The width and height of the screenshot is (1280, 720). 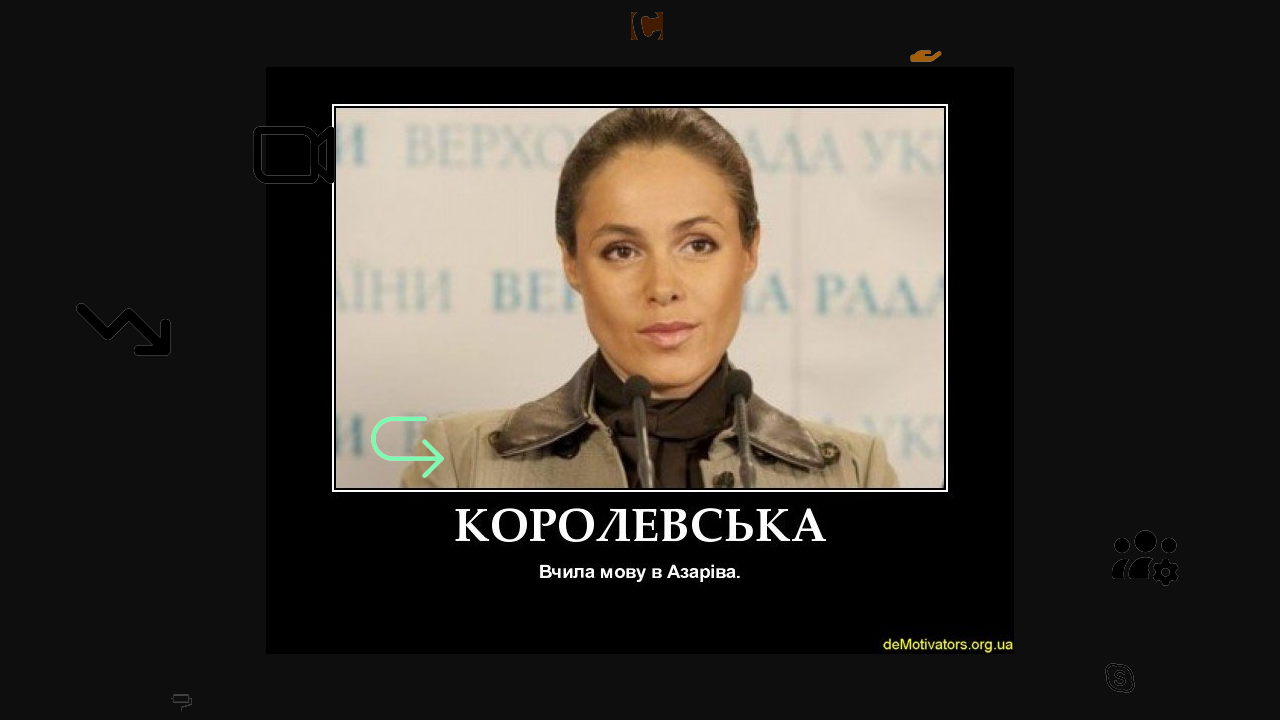 What do you see at coordinates (1145, 555) in the screenshot?
I see `manage user group settings` at bounding box center [1145, 555].